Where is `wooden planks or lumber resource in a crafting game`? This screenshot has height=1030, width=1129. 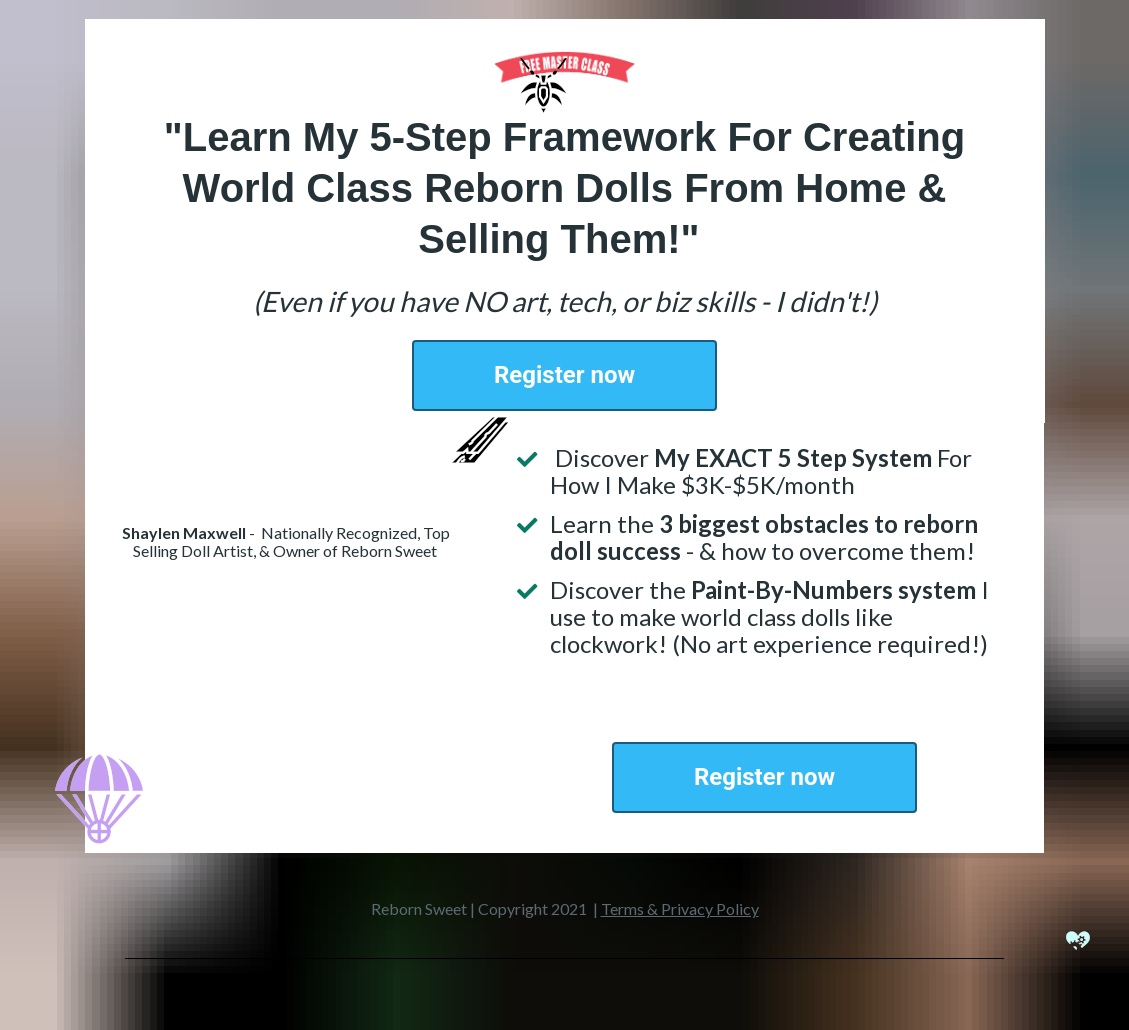
wooden planks or lumber resource in a crafting game is located at coordinates (480, 440).